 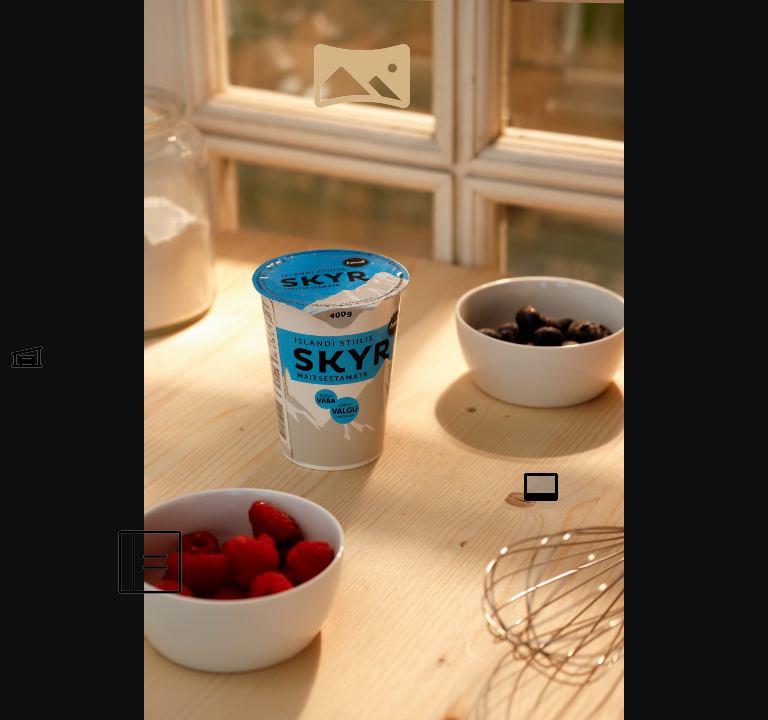 I want to click on open notebook or notes app, so click(x=150, y=562).